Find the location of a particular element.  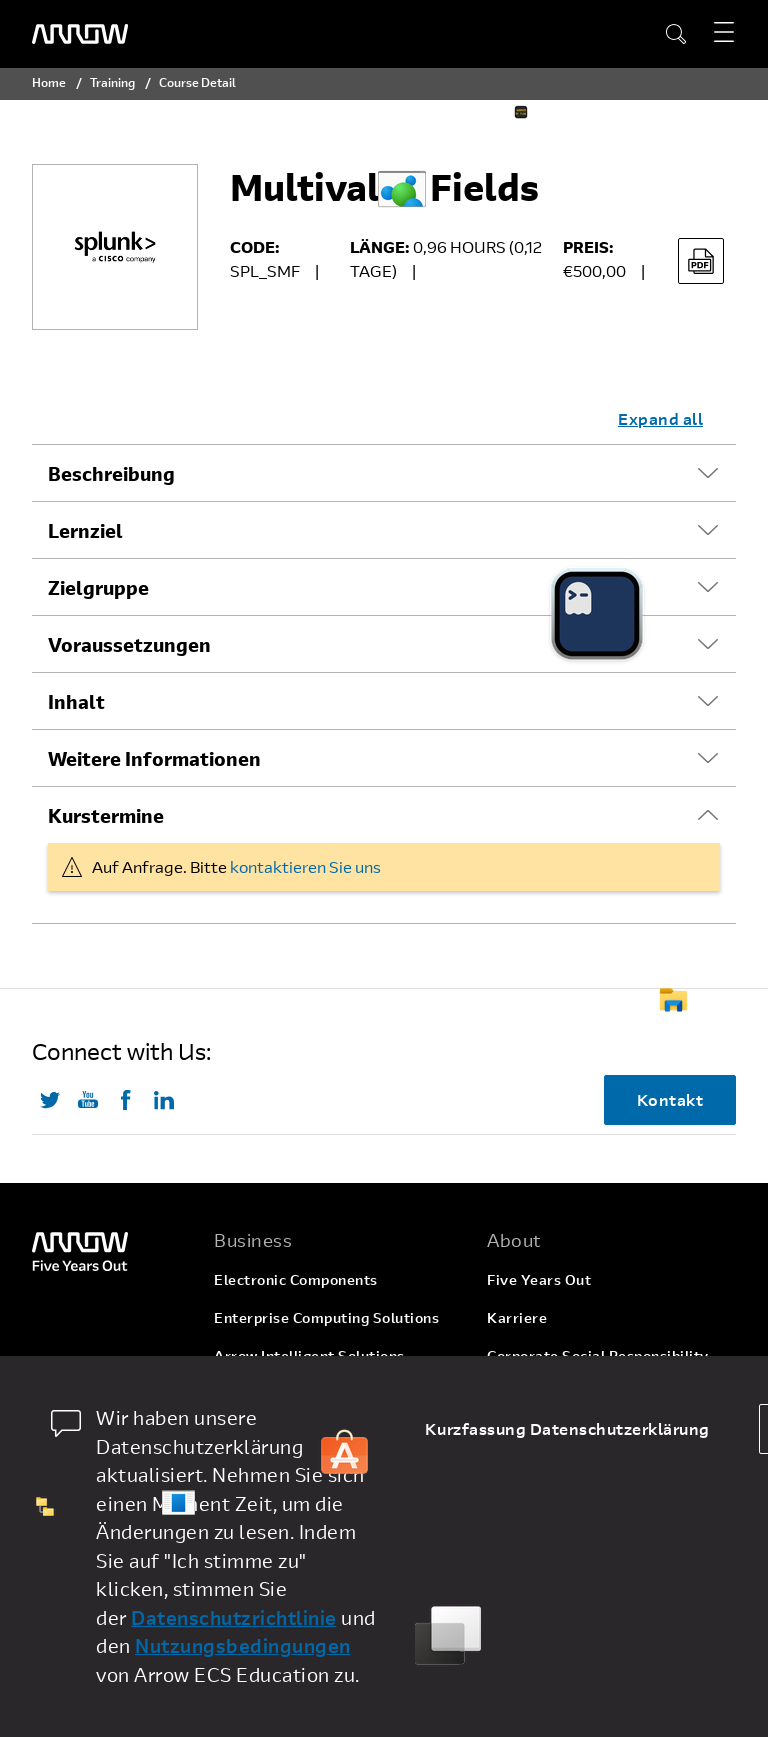

open the ubuntu software center is located at coordinates (344, 1455).